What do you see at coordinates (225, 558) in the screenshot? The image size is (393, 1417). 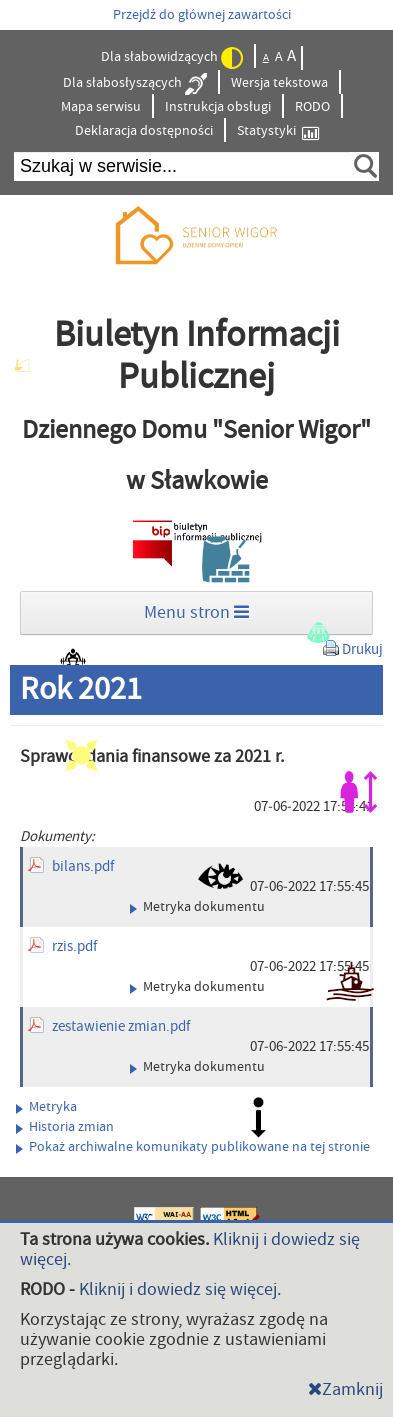 I see `select concrete or cement materials` at bounding box center [225, 558].